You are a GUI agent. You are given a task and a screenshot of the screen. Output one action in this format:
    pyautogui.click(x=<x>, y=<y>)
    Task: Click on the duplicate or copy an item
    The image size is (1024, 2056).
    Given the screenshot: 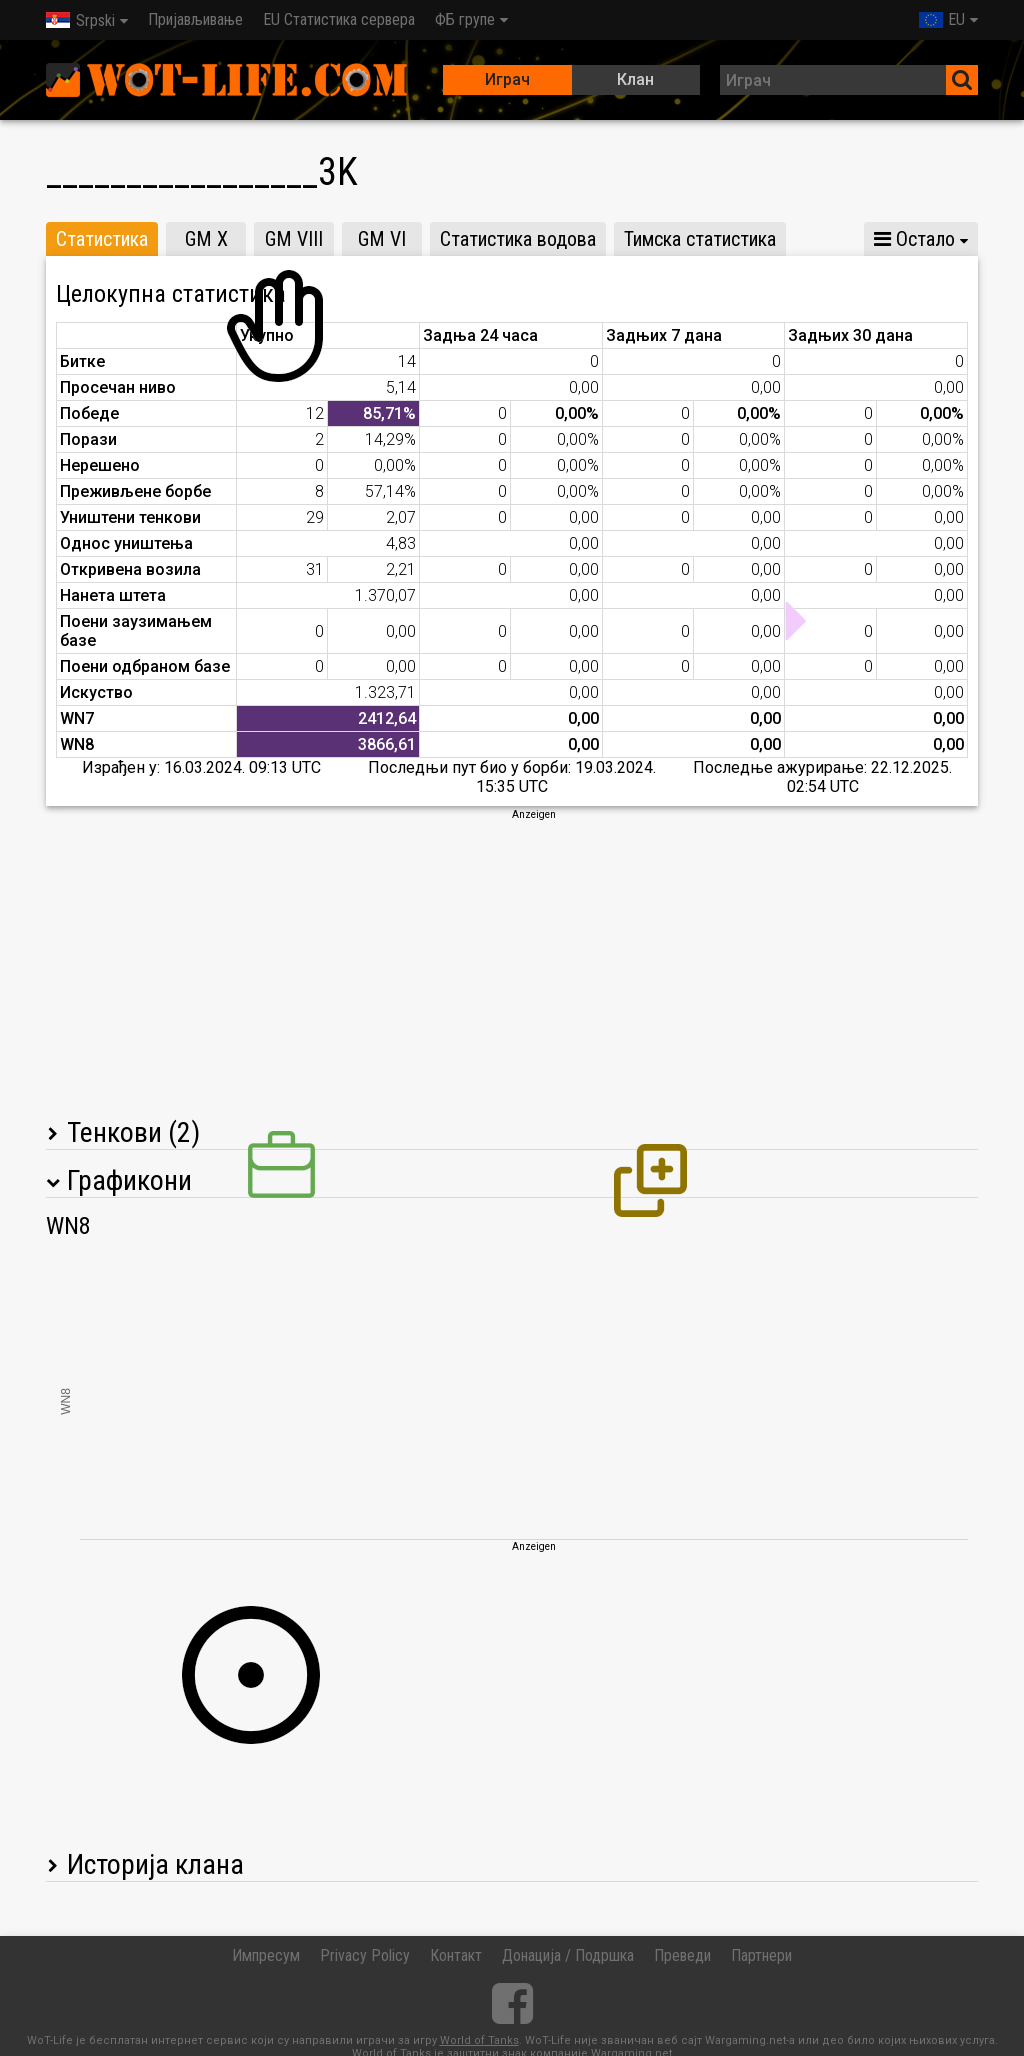 What is the action you would take?
    pyautogui.click(x=650, y=1180)
    